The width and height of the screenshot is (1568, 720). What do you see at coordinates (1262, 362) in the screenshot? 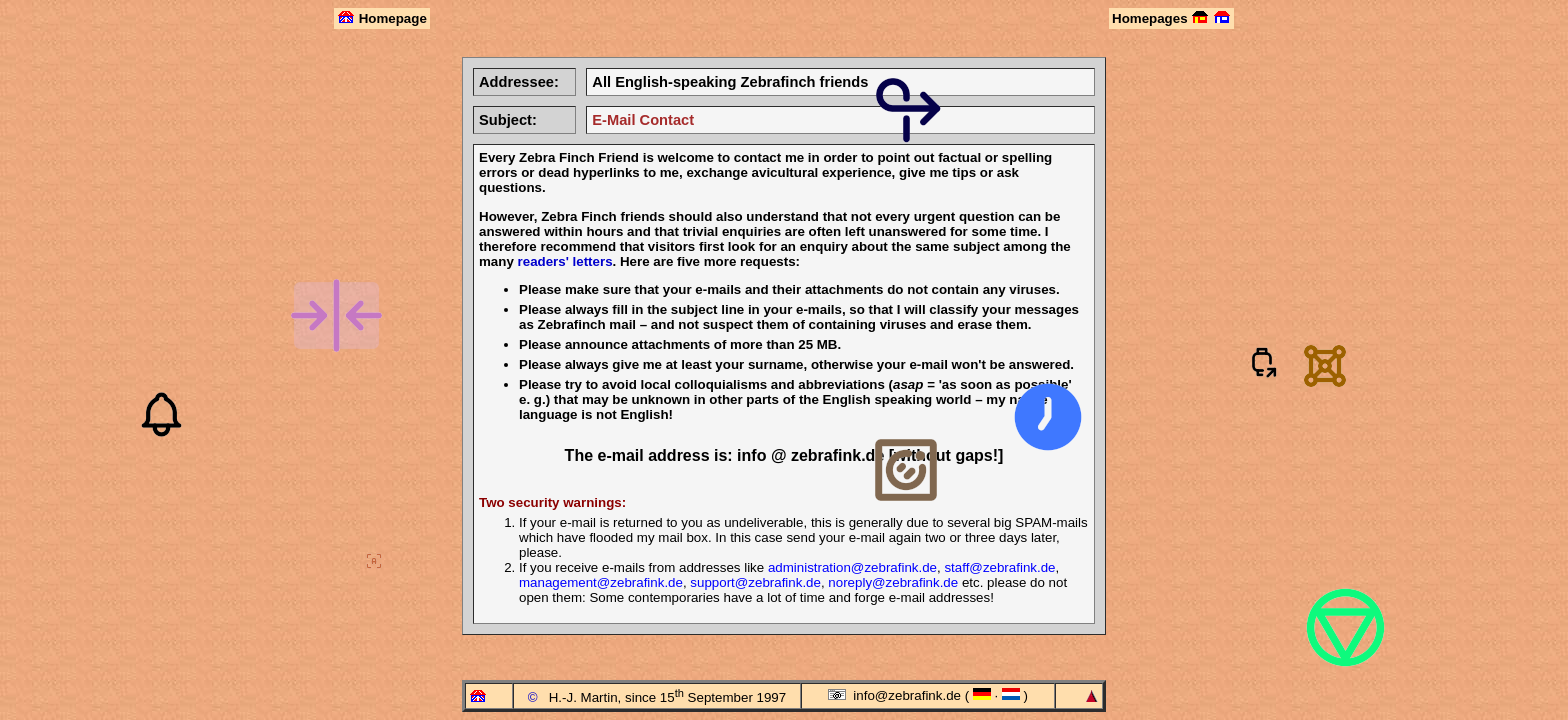
I see `share content from your smartwatch` at bounding box center [1262, 362].